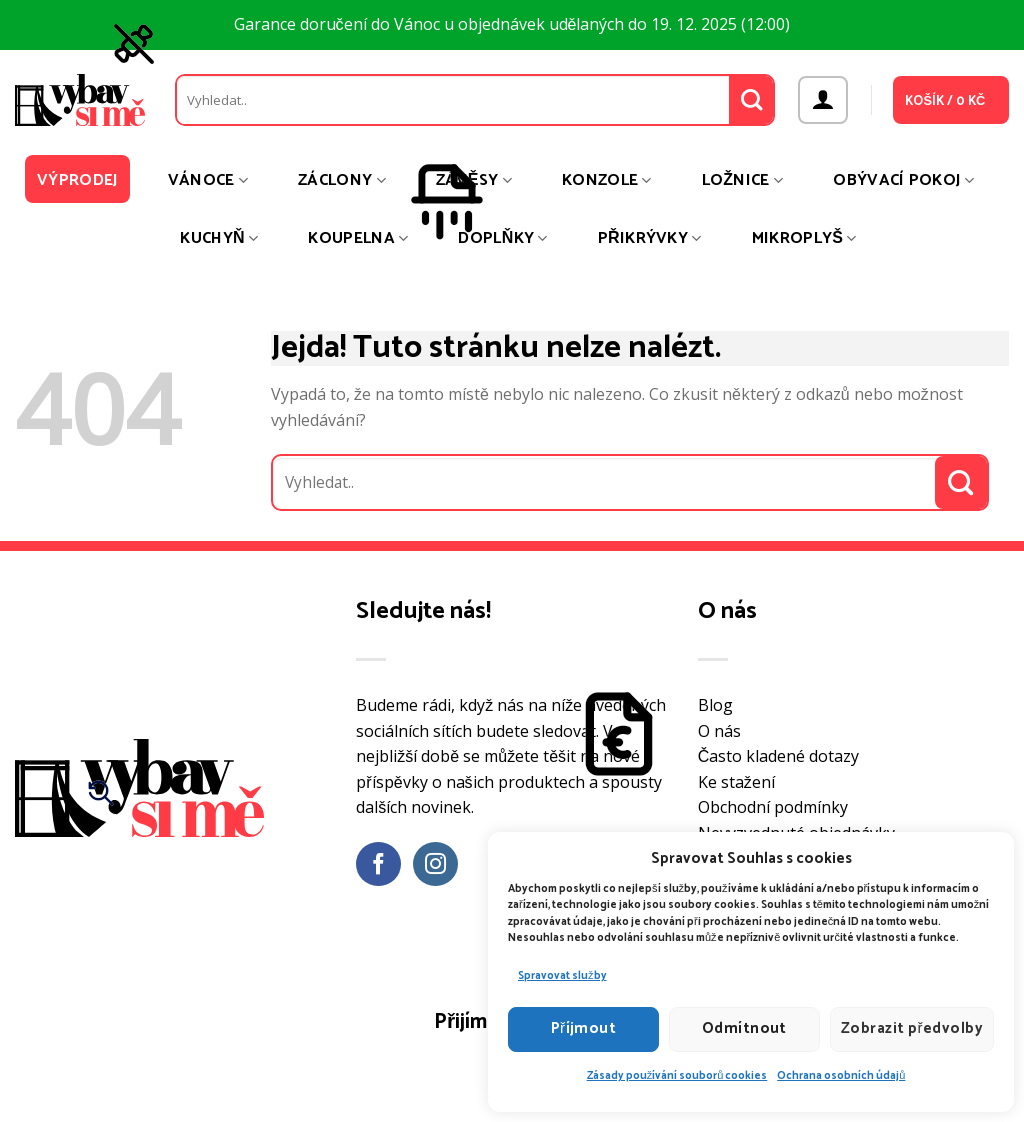  Describe the element at coordinates (447, 200) in the screenshot. I see `permanently delete a file` at that location.